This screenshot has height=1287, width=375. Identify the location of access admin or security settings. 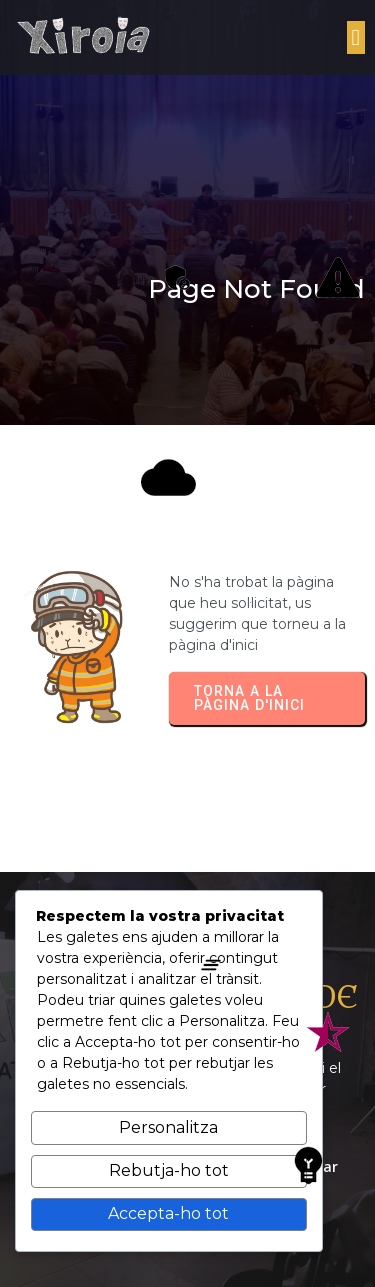
(177, 277).